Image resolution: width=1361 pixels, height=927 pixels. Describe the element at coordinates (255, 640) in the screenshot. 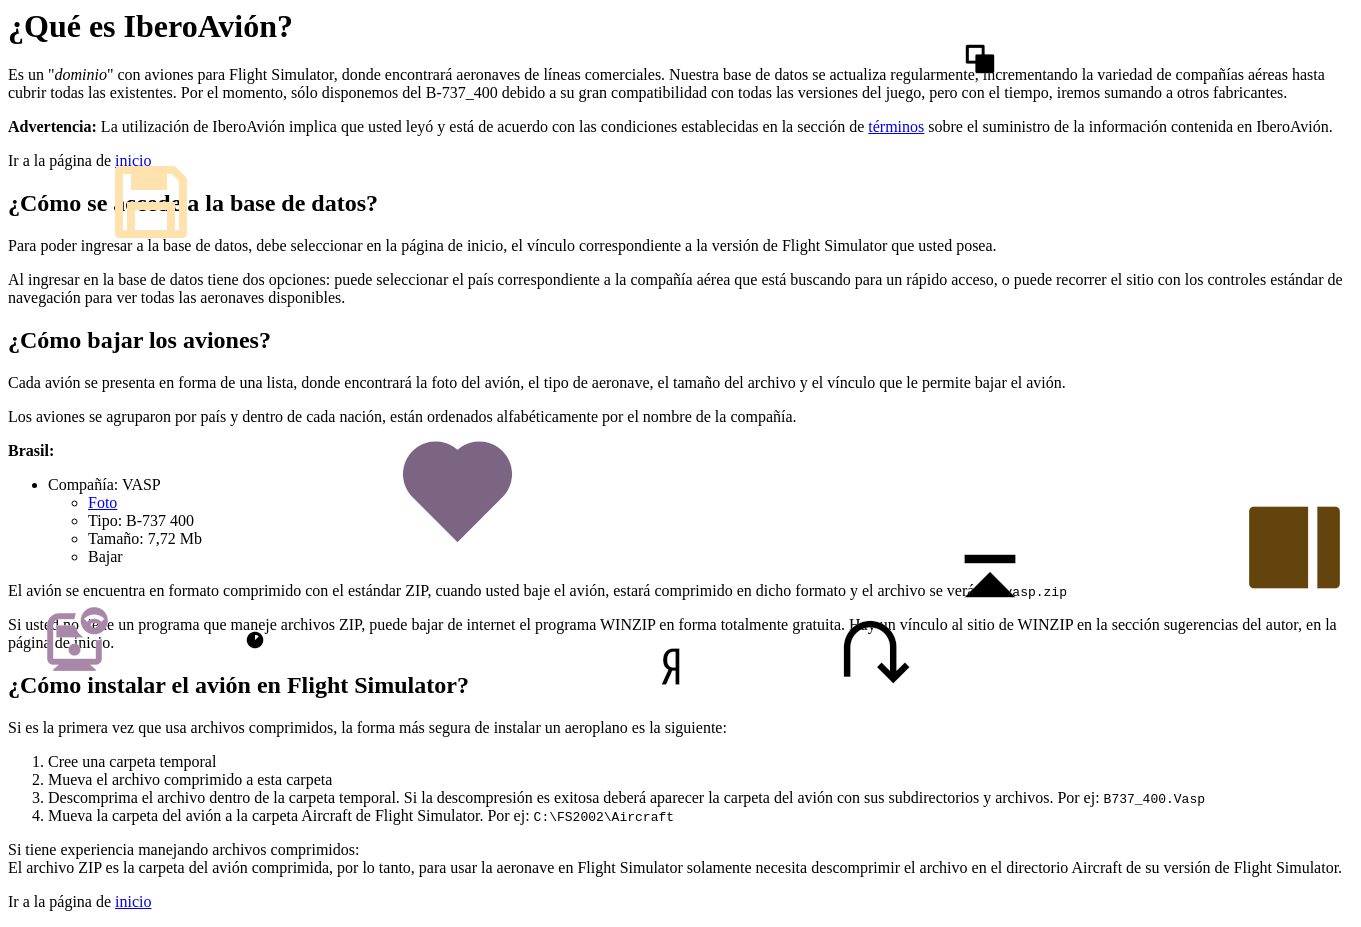

I see `indicates progress at early stage or first step` at that location.